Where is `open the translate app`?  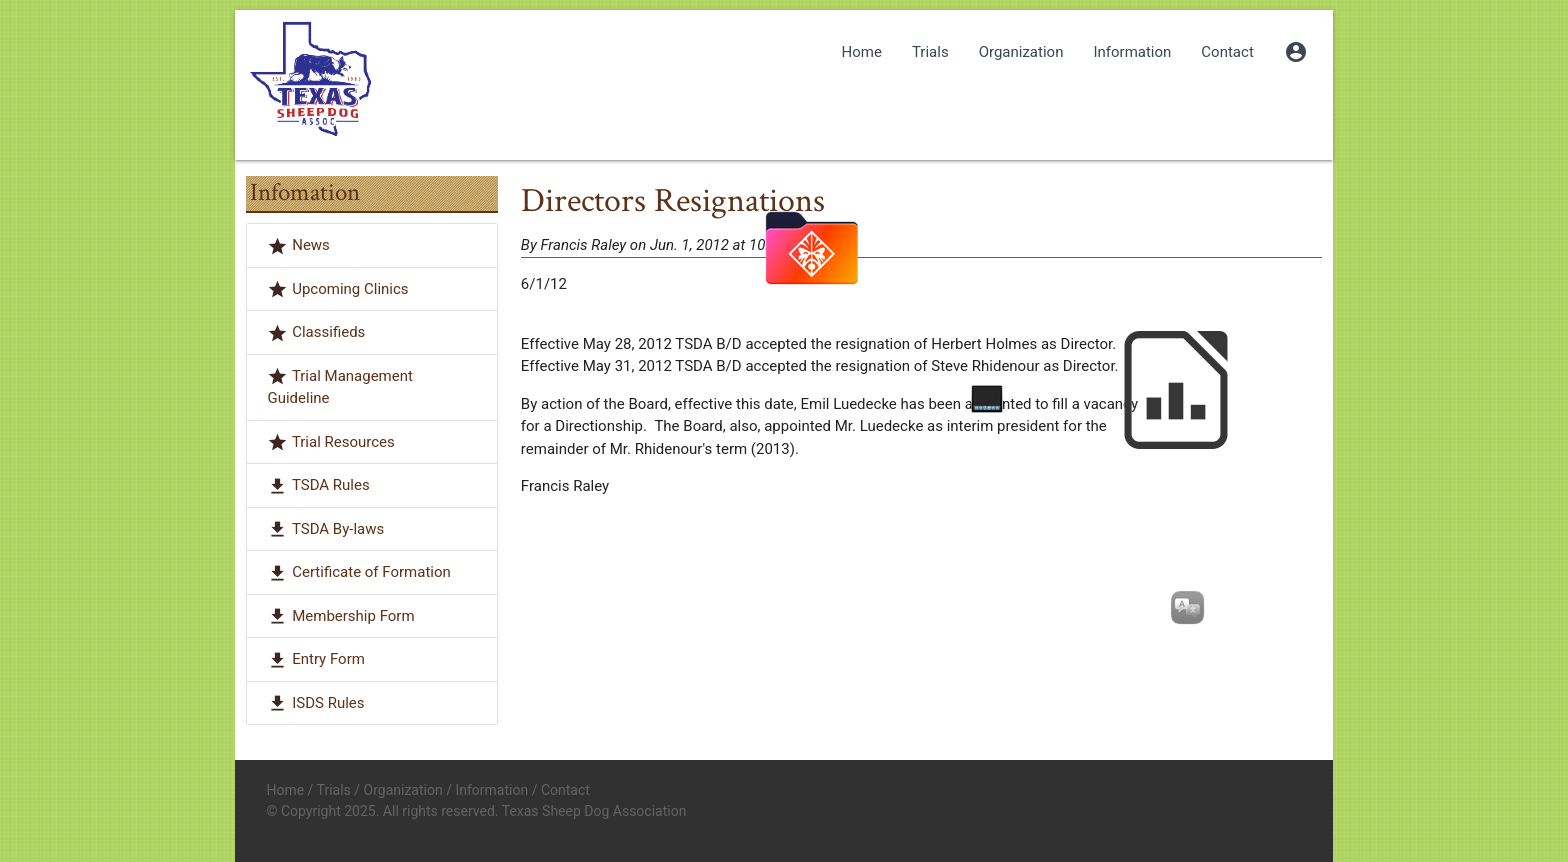
open the translate app is located at coordinates (1187, 607).